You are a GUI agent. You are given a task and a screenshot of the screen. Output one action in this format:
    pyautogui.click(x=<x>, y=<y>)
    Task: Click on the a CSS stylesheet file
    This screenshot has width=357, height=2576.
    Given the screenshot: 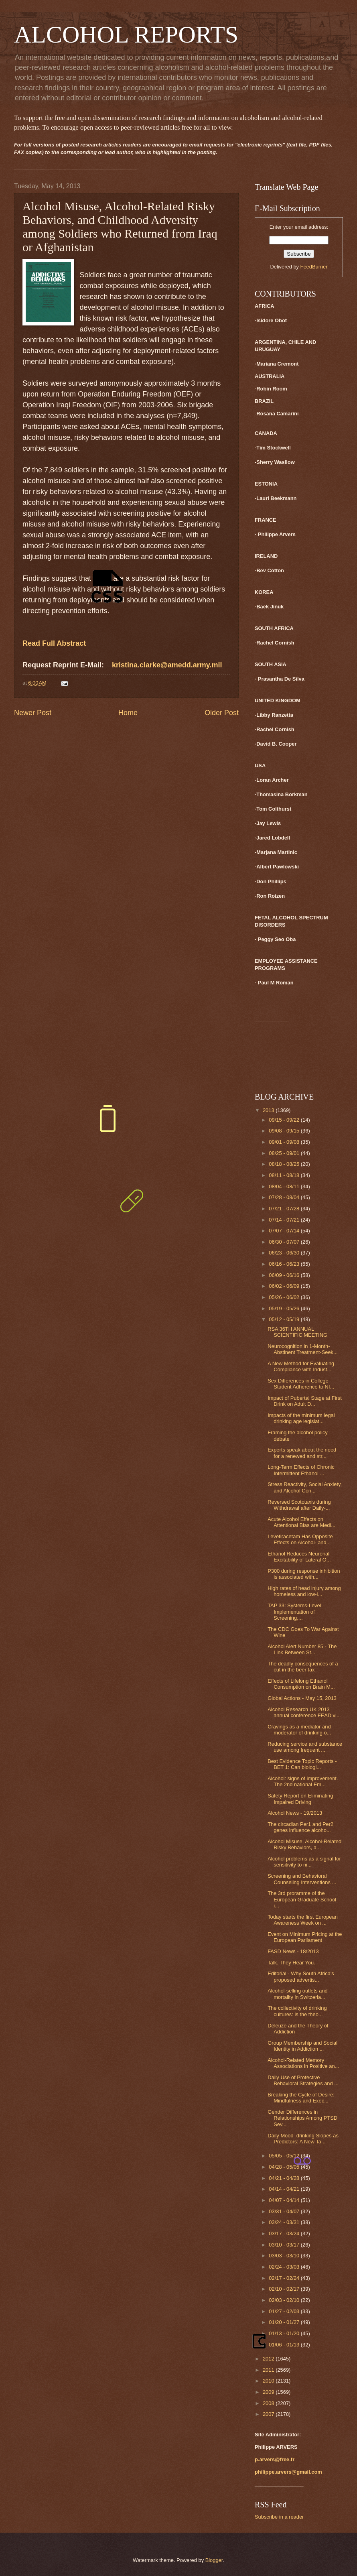 What is the action you would take?
    pyautogui.click(x=108, y=588)
    